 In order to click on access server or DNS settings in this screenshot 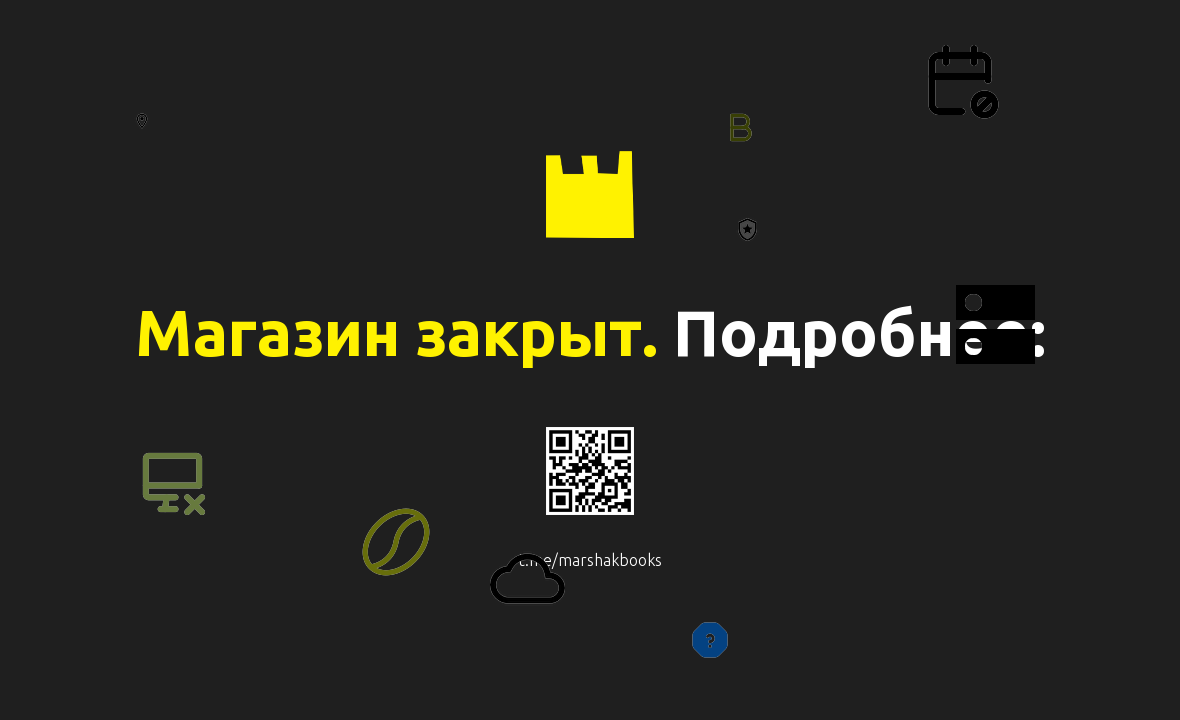, I will do `click(995, 324)`.